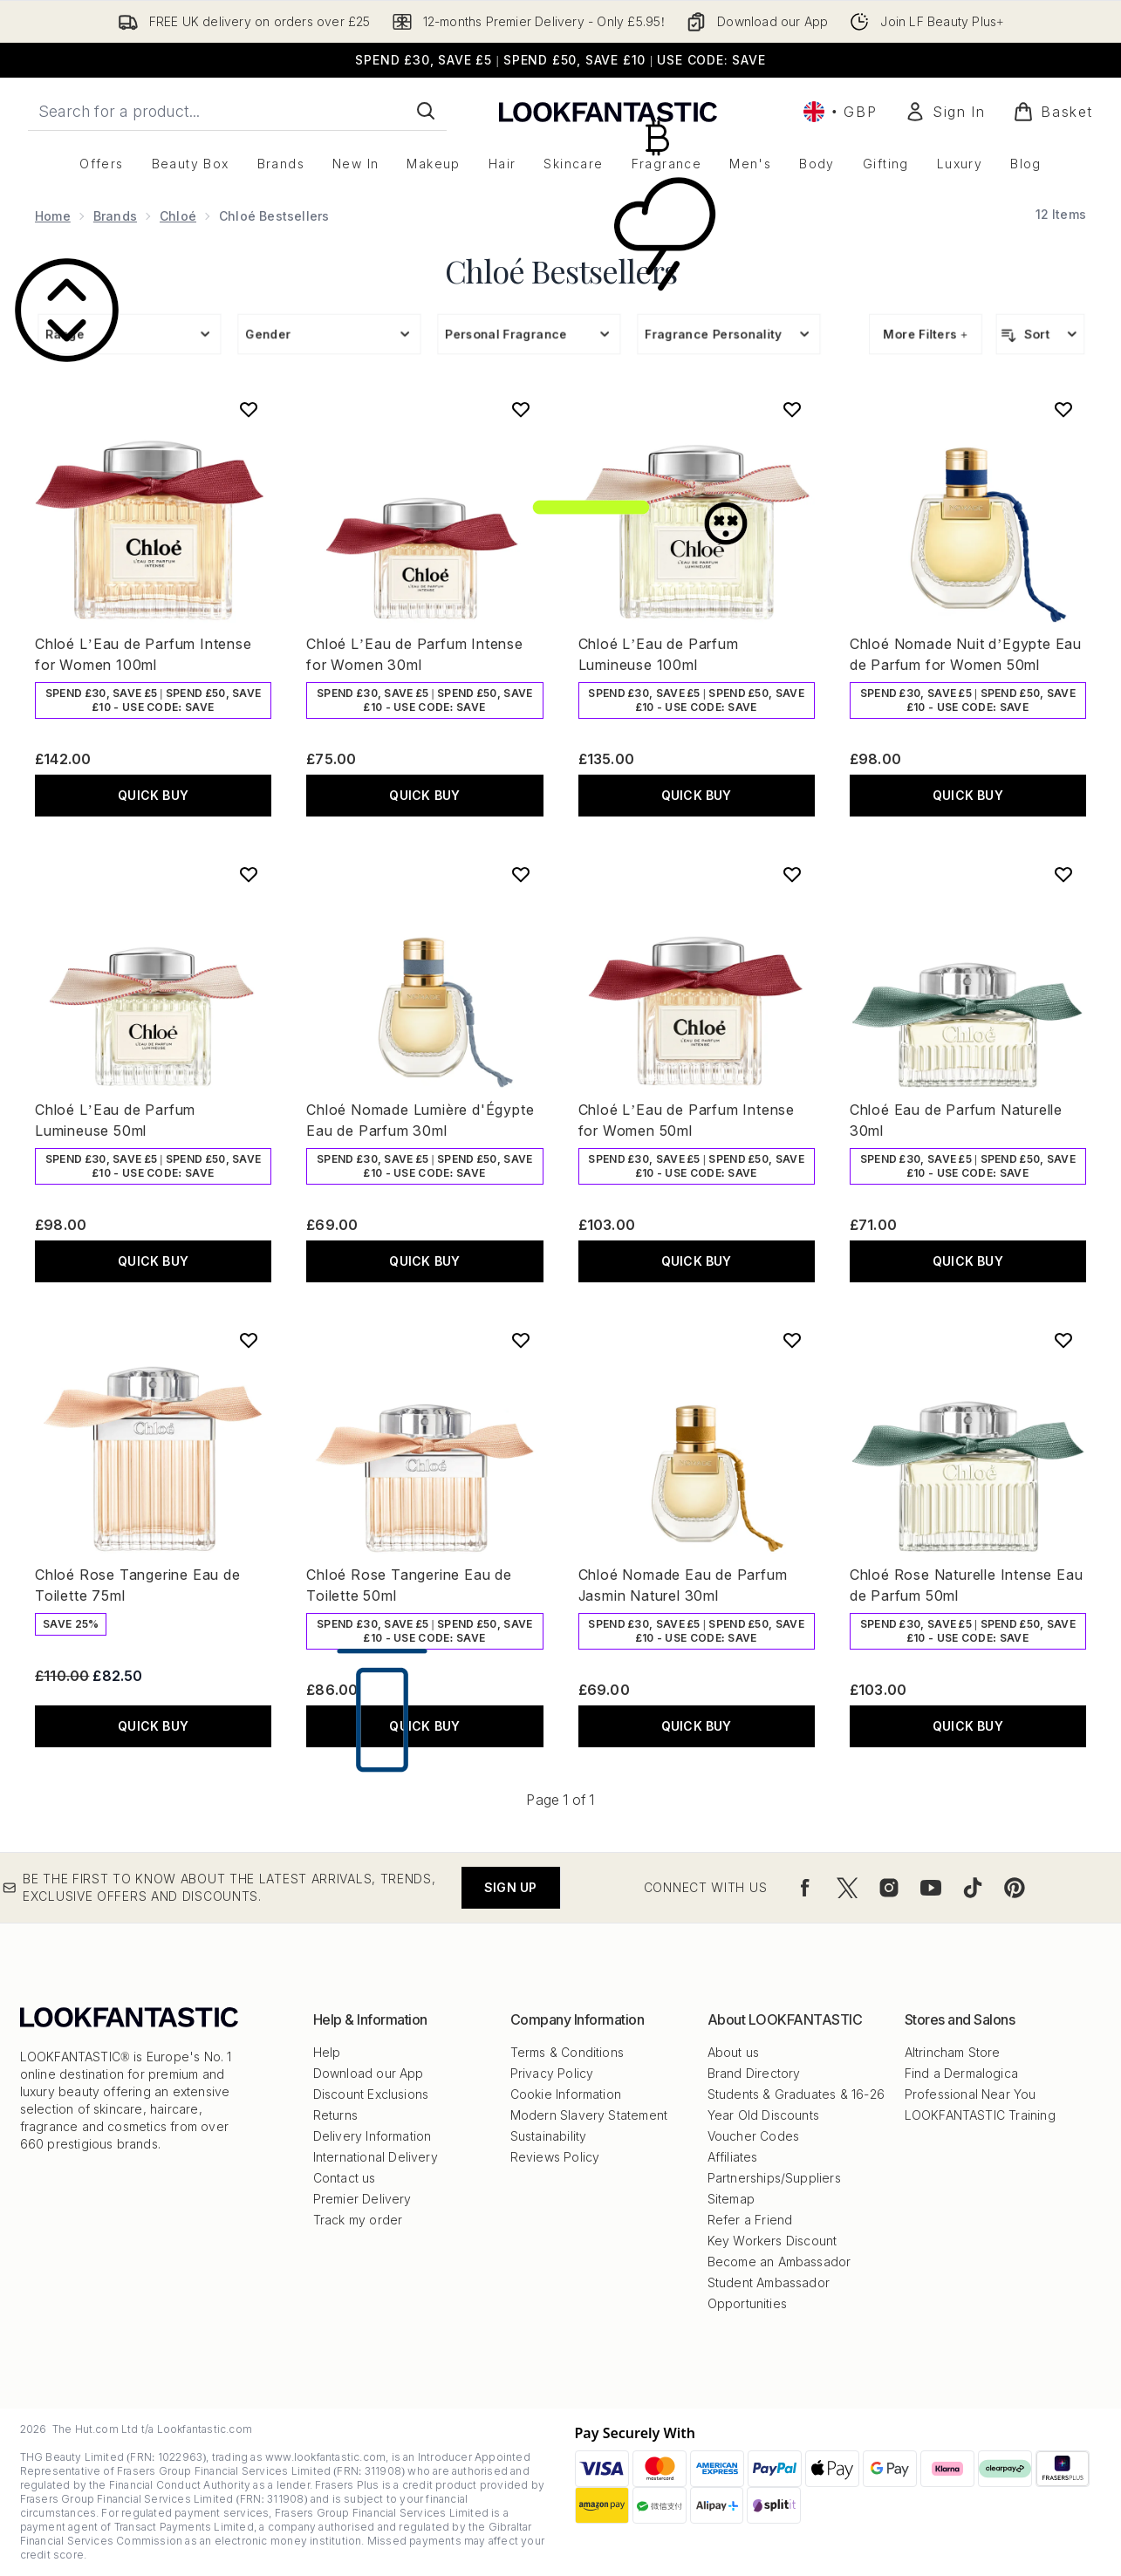 Image resolution: width=1121 pixels, height=2576 pixels. What do you see at coordinates (656, 139) in the screenshot?
I see `view bitcoin balance or wallet` at bounding box center [656, 139].